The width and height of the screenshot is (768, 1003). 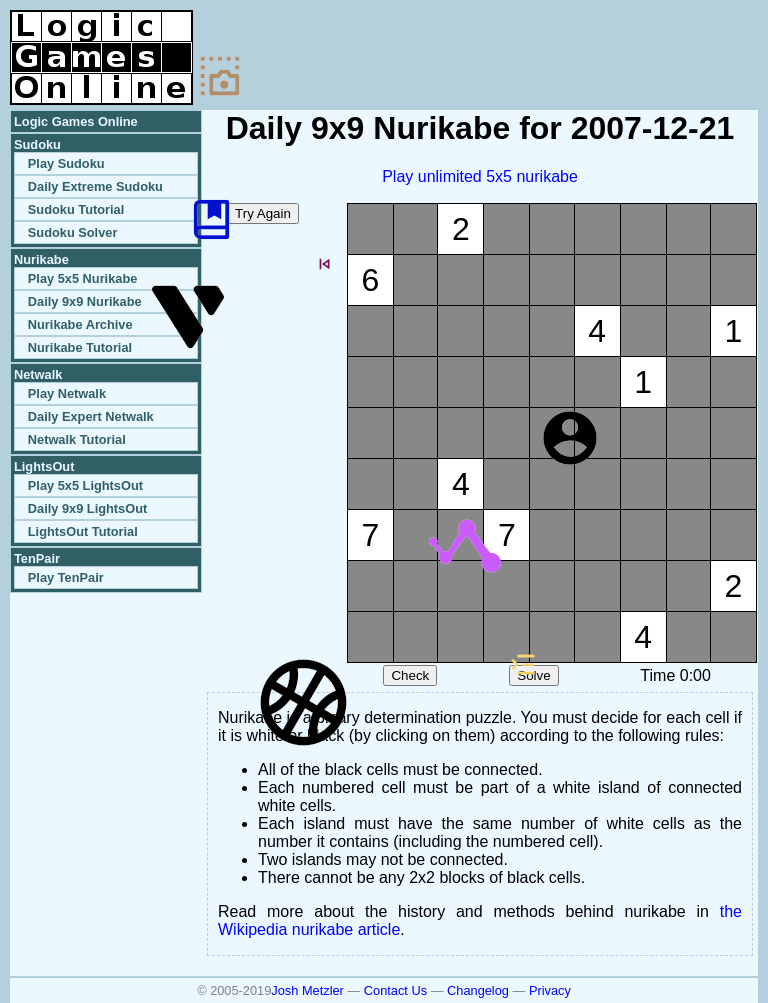 I want to click on alwaysdata hosting service logo, so click(x=465, y=546).